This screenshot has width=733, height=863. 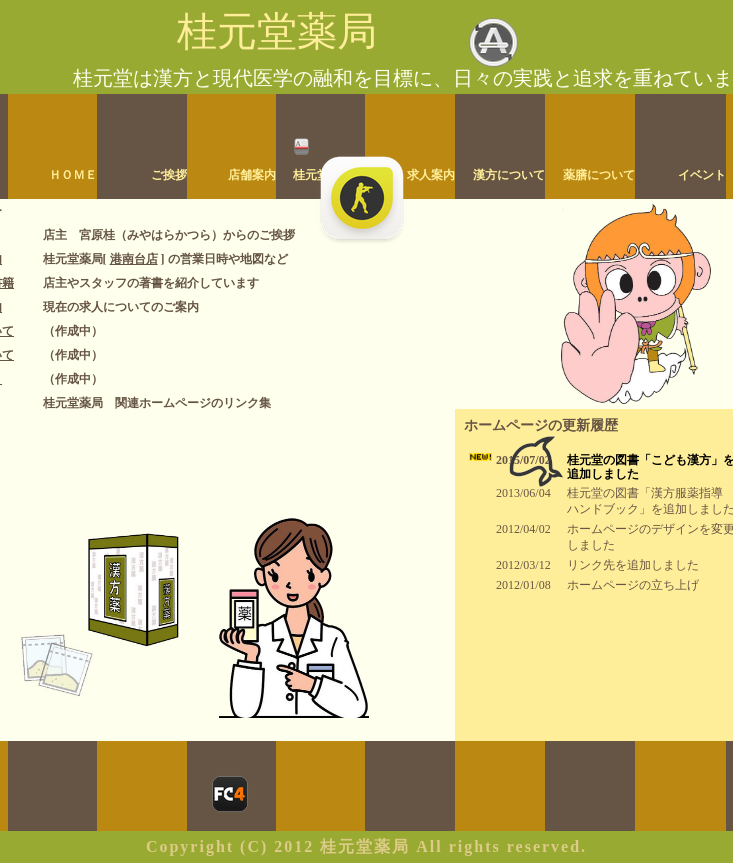 What do you see at coordinates (301, 146) in the screenshot?
I see `open document scanner app` at bounding box center [301, 146].